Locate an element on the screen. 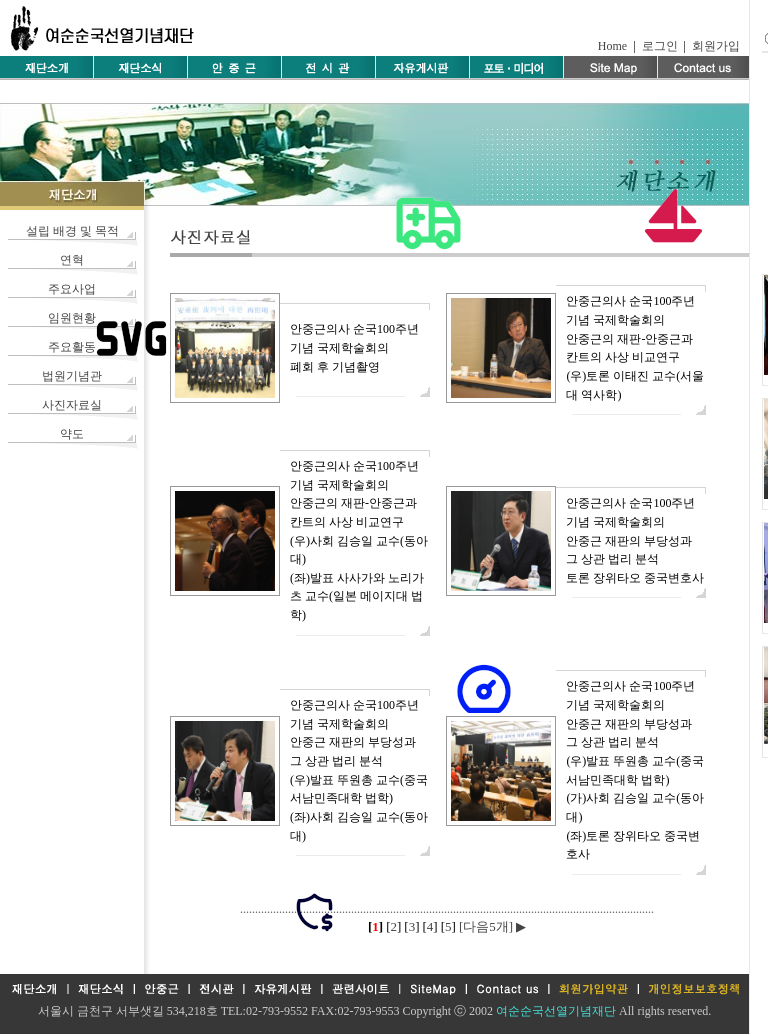 The height and width of the screenshot is (1034, 768). access sailing or boating features is located at coordinates (673, 219).